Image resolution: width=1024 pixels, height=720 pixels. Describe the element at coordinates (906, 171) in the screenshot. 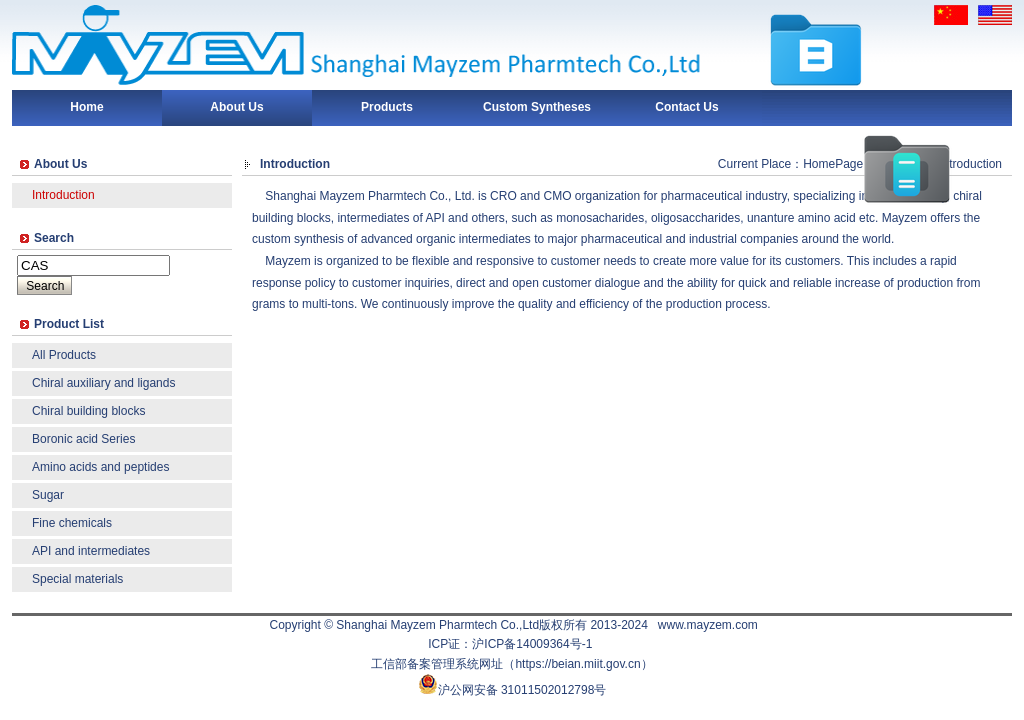

I see `open Hyper-V virtual machine files folder` at that location.